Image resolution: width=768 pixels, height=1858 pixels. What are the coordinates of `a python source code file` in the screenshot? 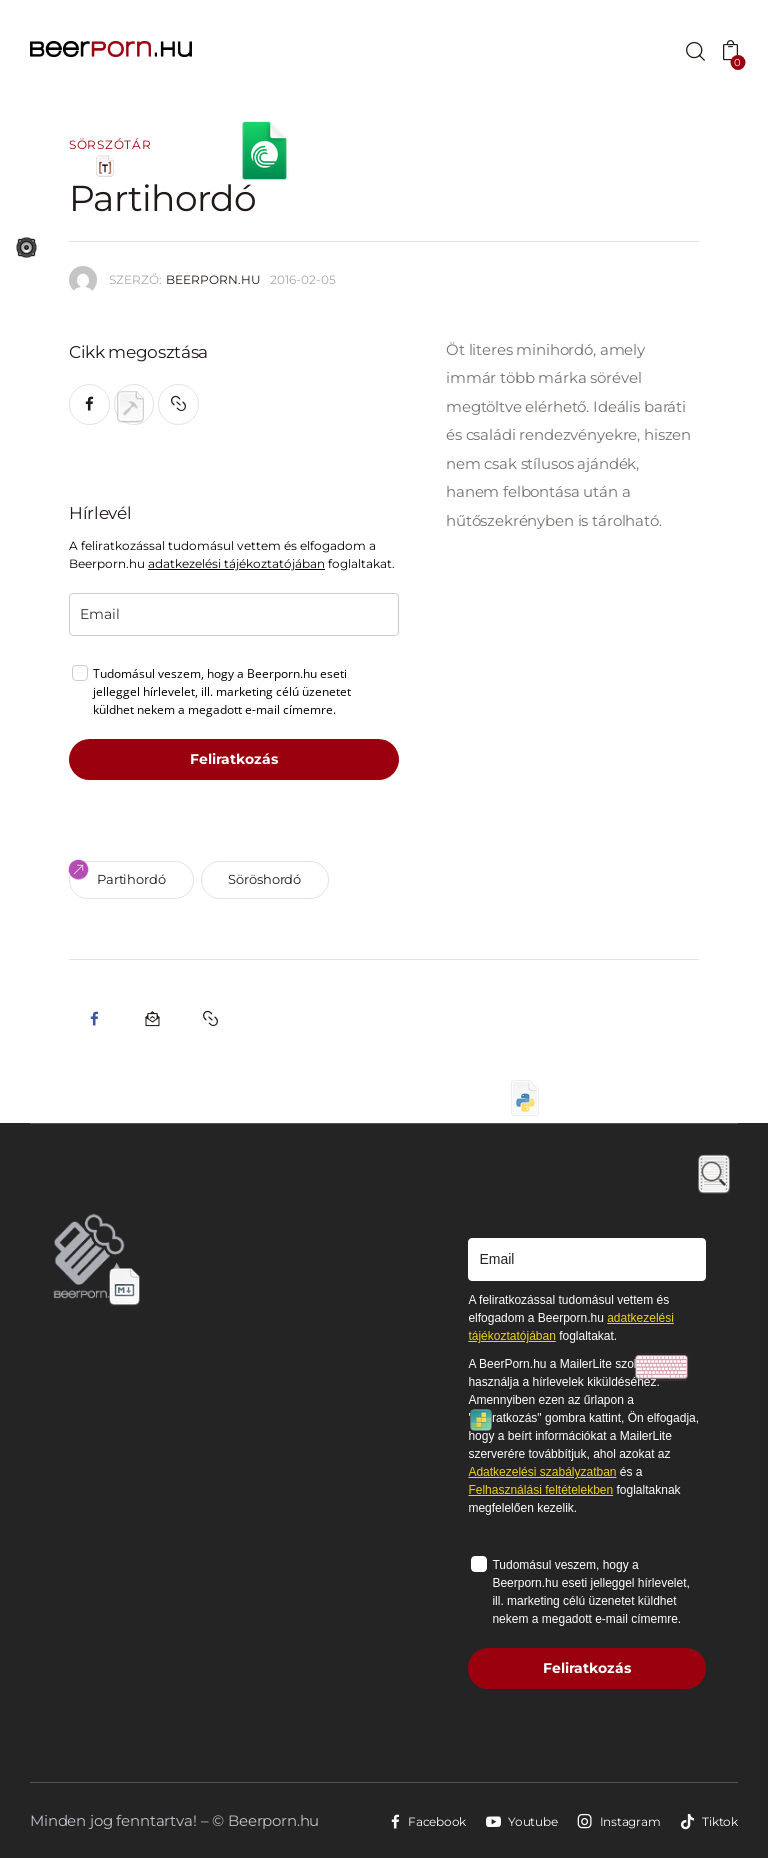 It's located at (525, 1098).